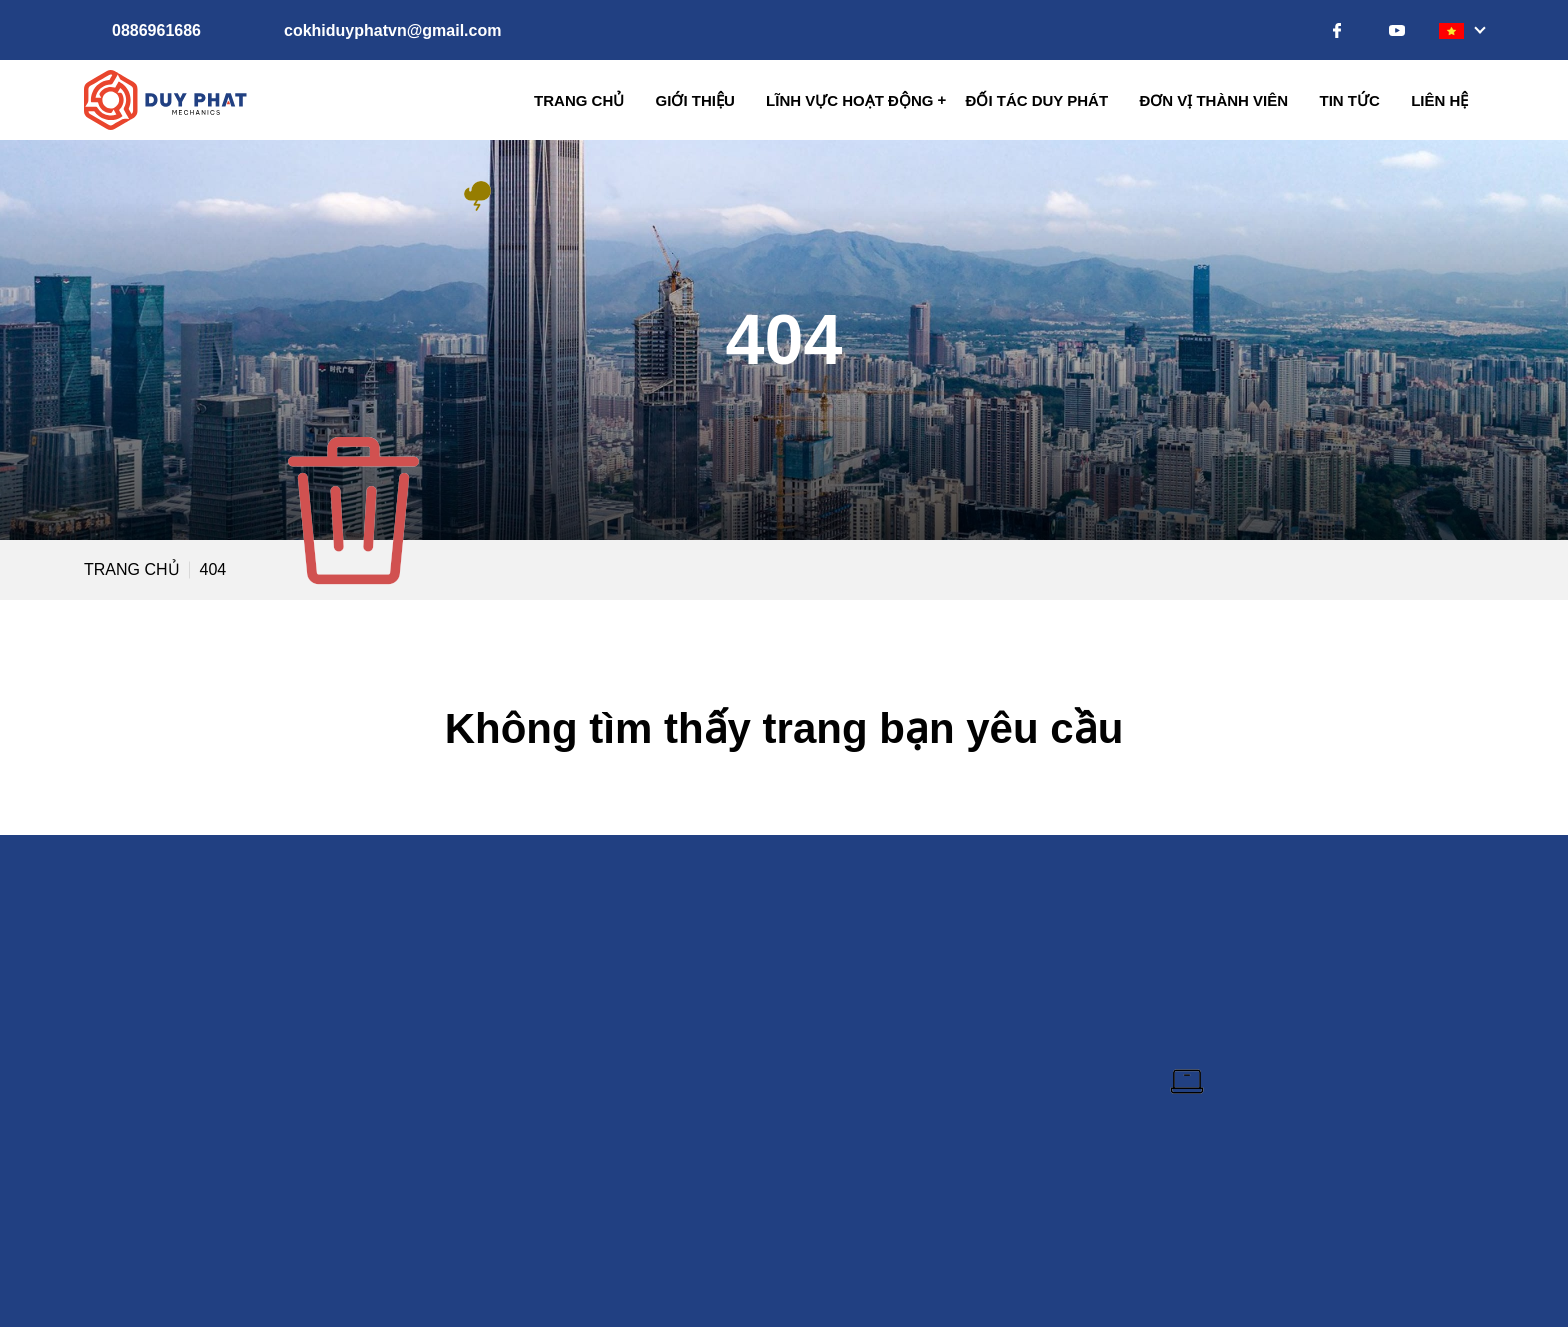 The height and width of the screenshot is (1327, 1568). I want to click on indicates thunderstorm or severe weather conditions, so click(477, 195).